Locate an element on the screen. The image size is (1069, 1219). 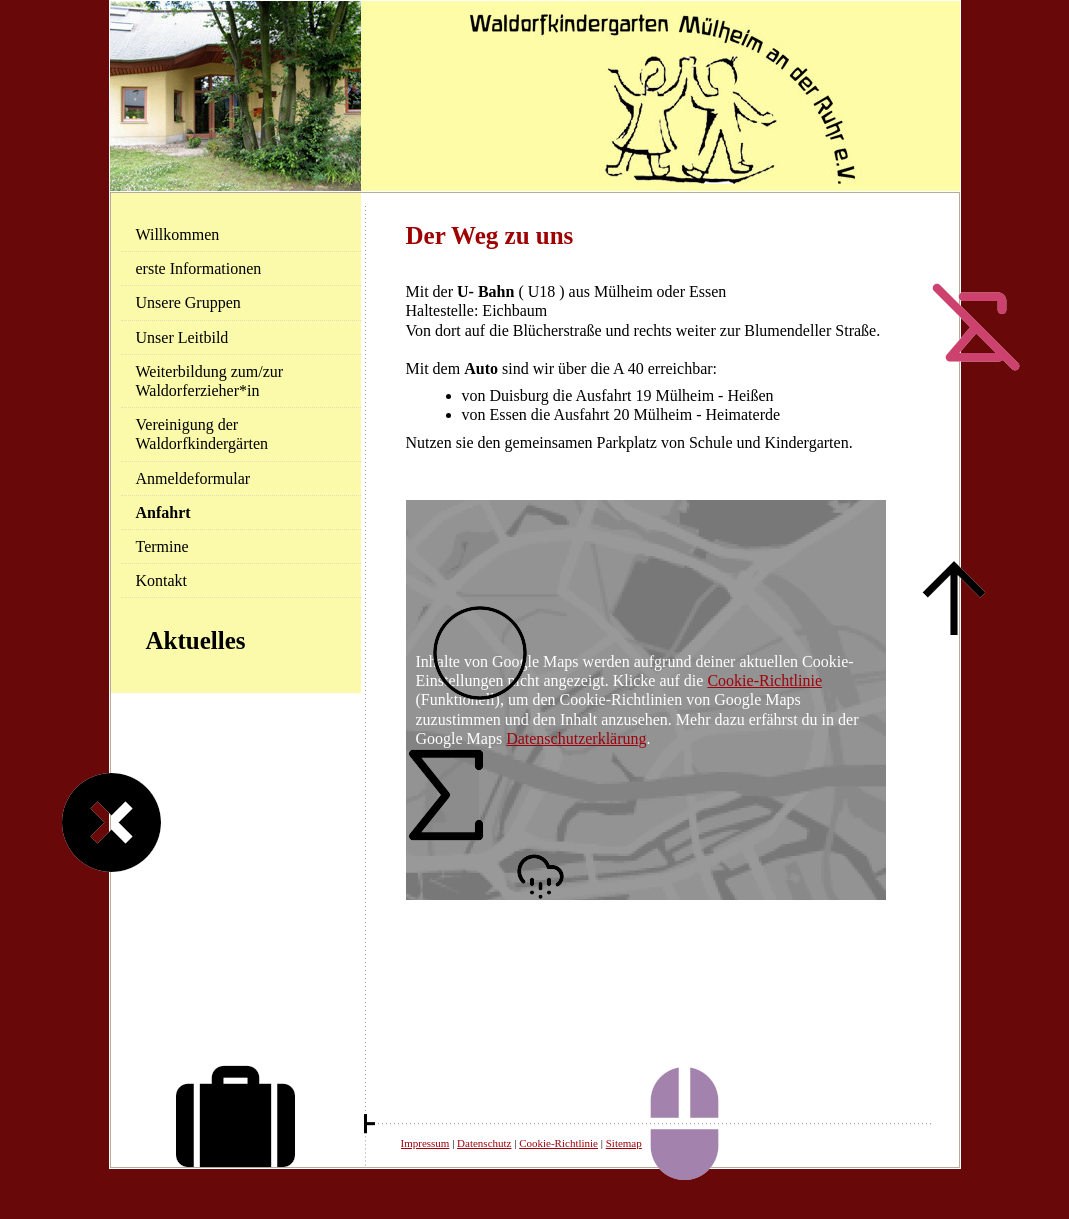
calculate sum or total is located at coordinates (446, 795).